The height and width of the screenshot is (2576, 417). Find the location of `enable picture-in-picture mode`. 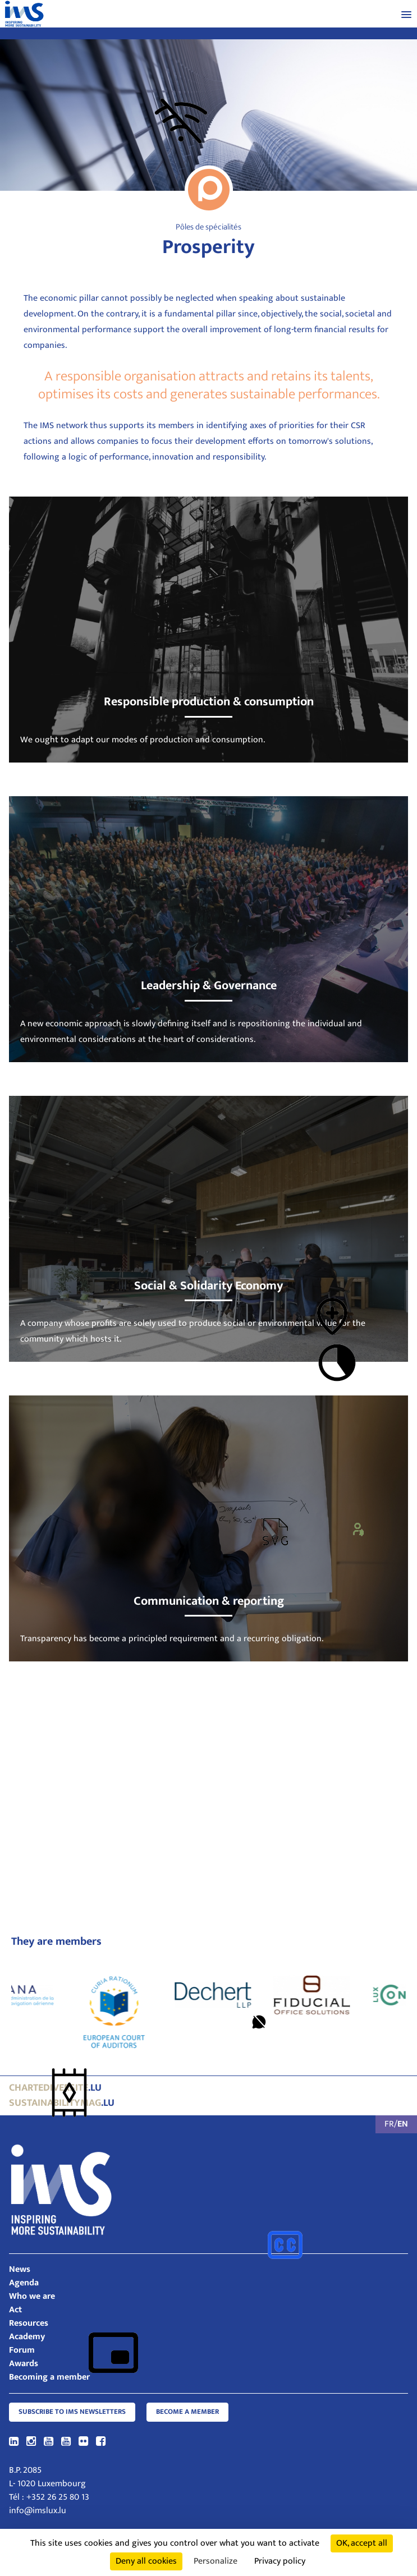

enable picture-in-picture mode is located at coordinates (113, 2353).